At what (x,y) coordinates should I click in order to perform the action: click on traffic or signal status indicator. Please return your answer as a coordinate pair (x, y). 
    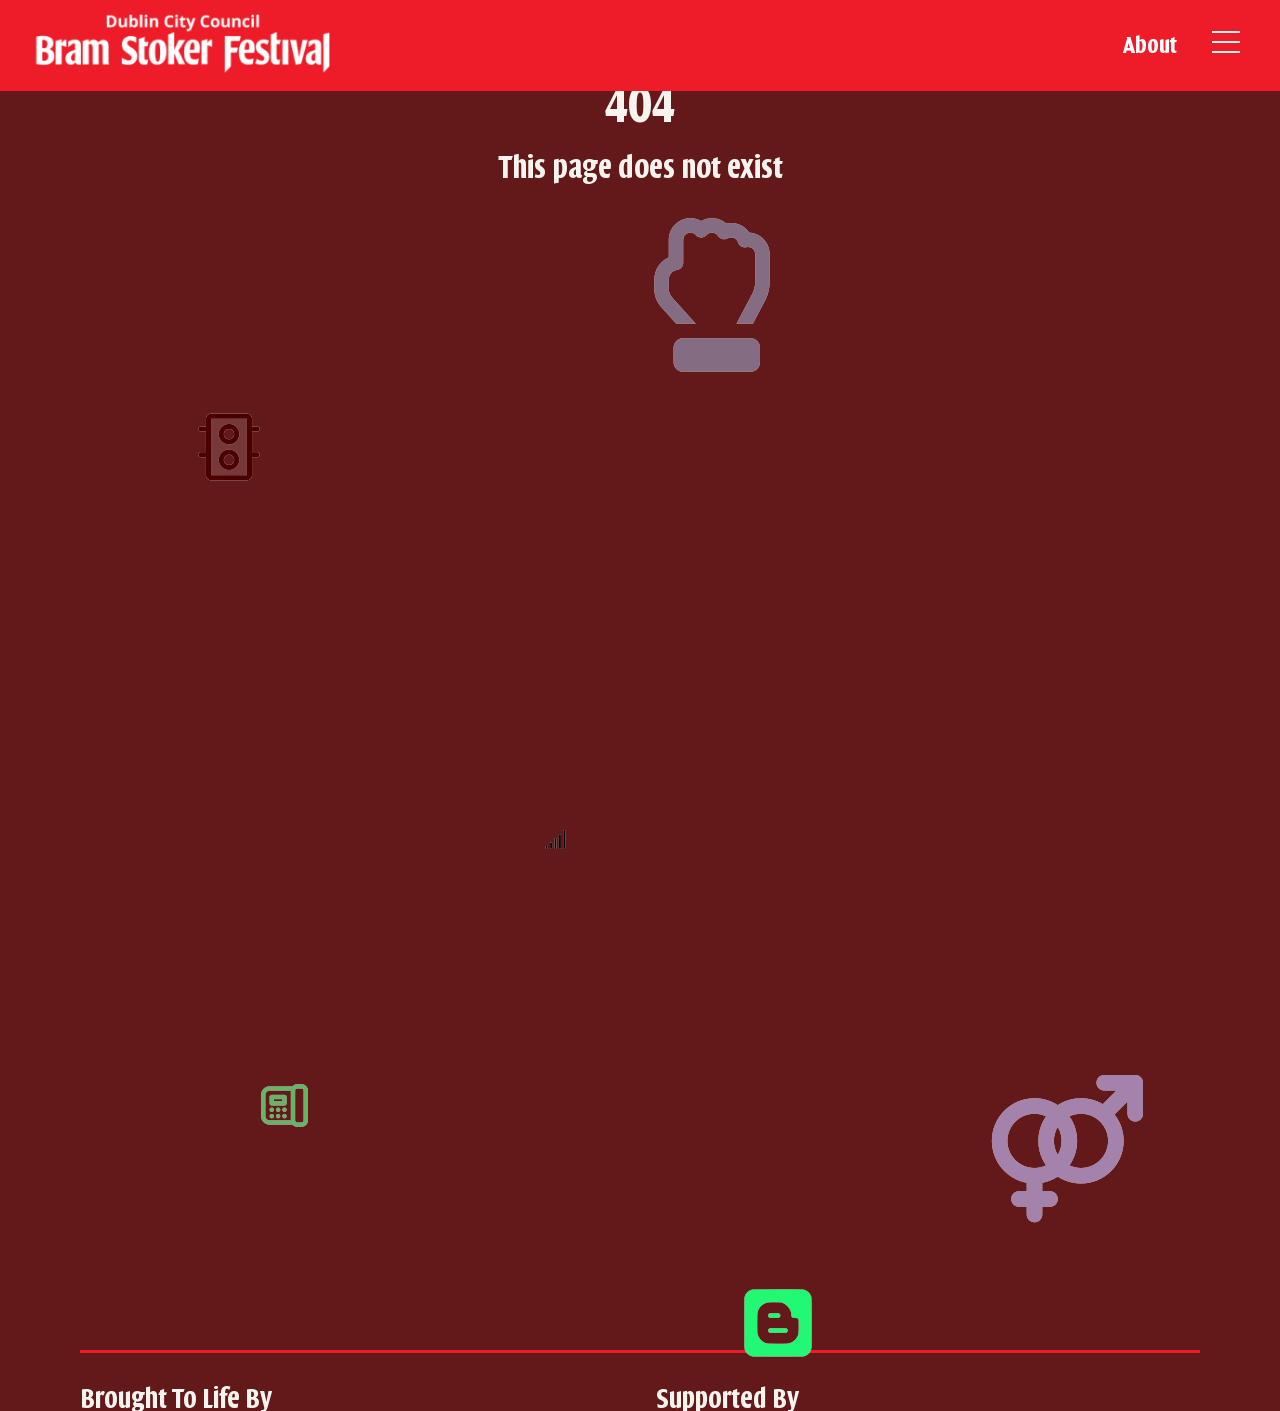
    Looking at the image, I should click on (229, 447).